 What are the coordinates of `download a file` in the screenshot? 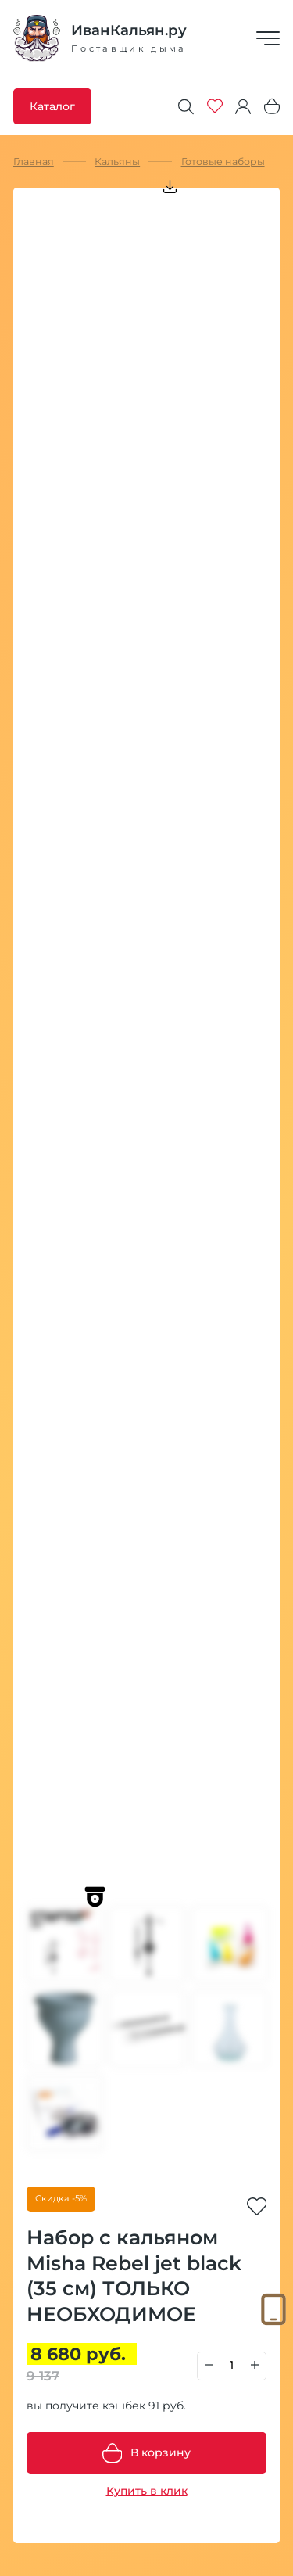 It's located at (170, 186).